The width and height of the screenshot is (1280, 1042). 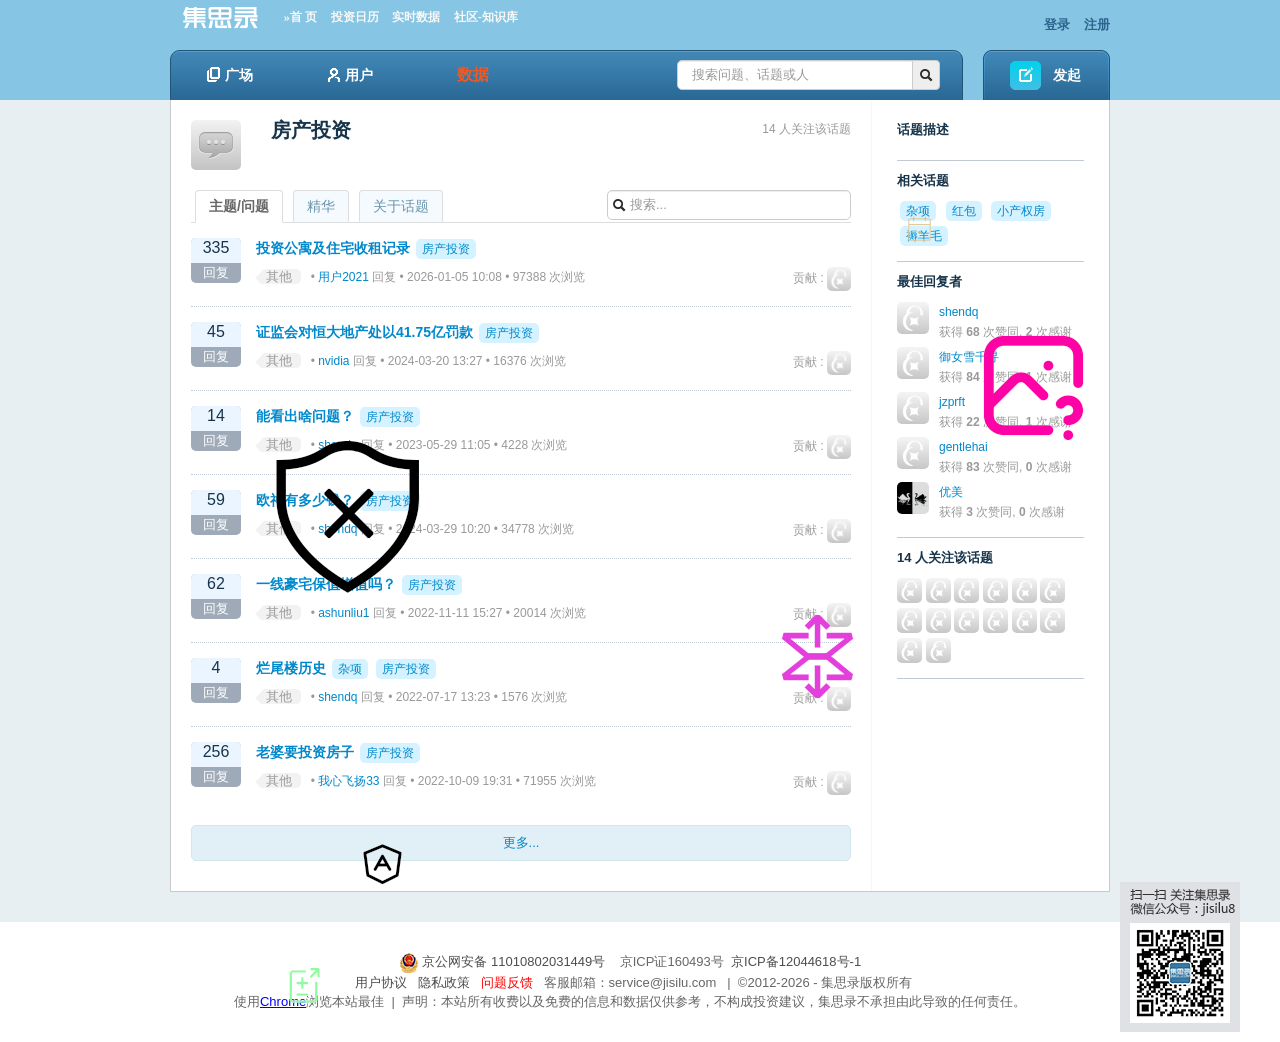 I want to click on expand all collapsed sections, so click(x=817, y=656).